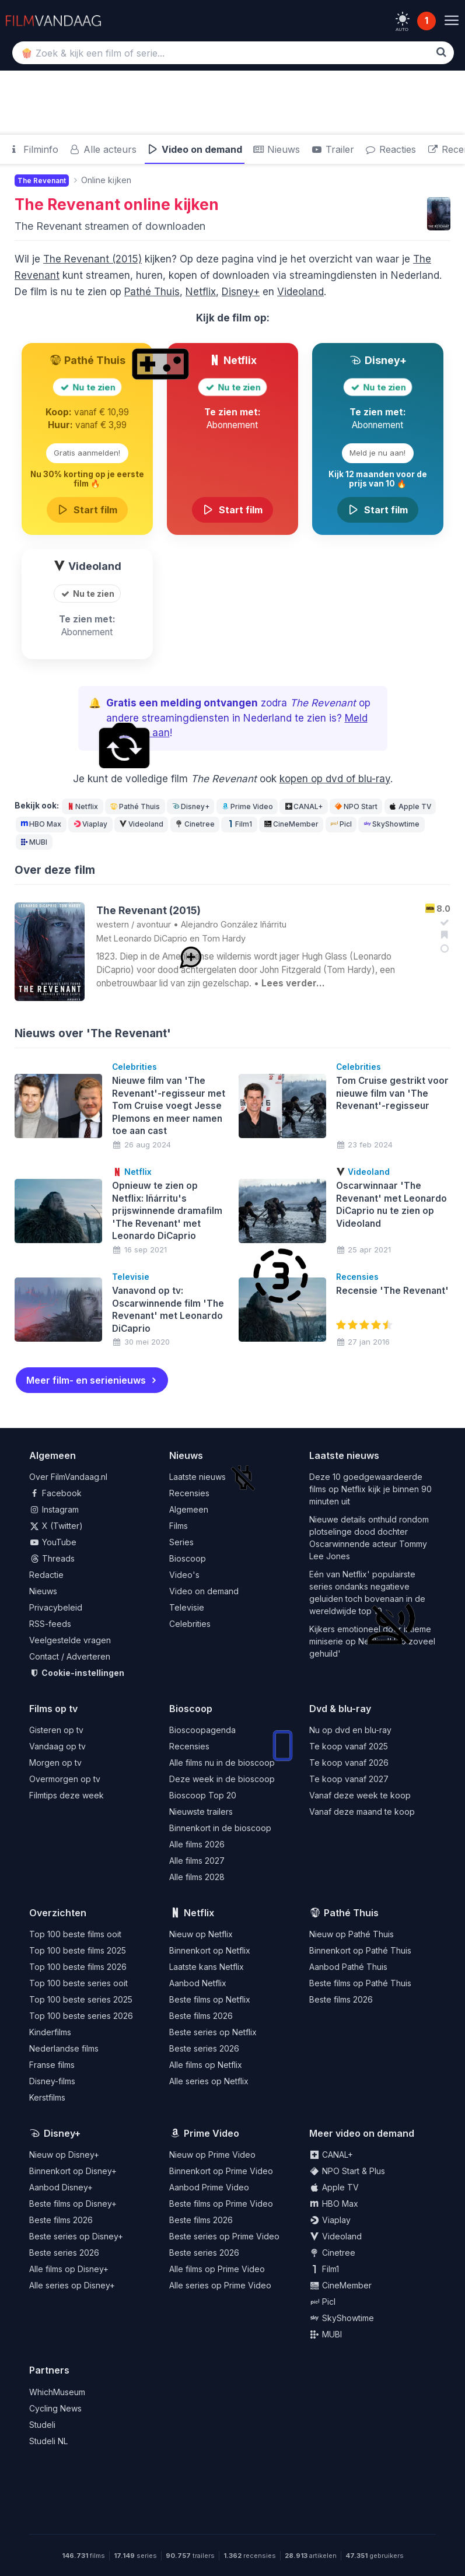 This screenshot has width=465, height=2576. I want to click on access games or gaming features, so click(160, 364).